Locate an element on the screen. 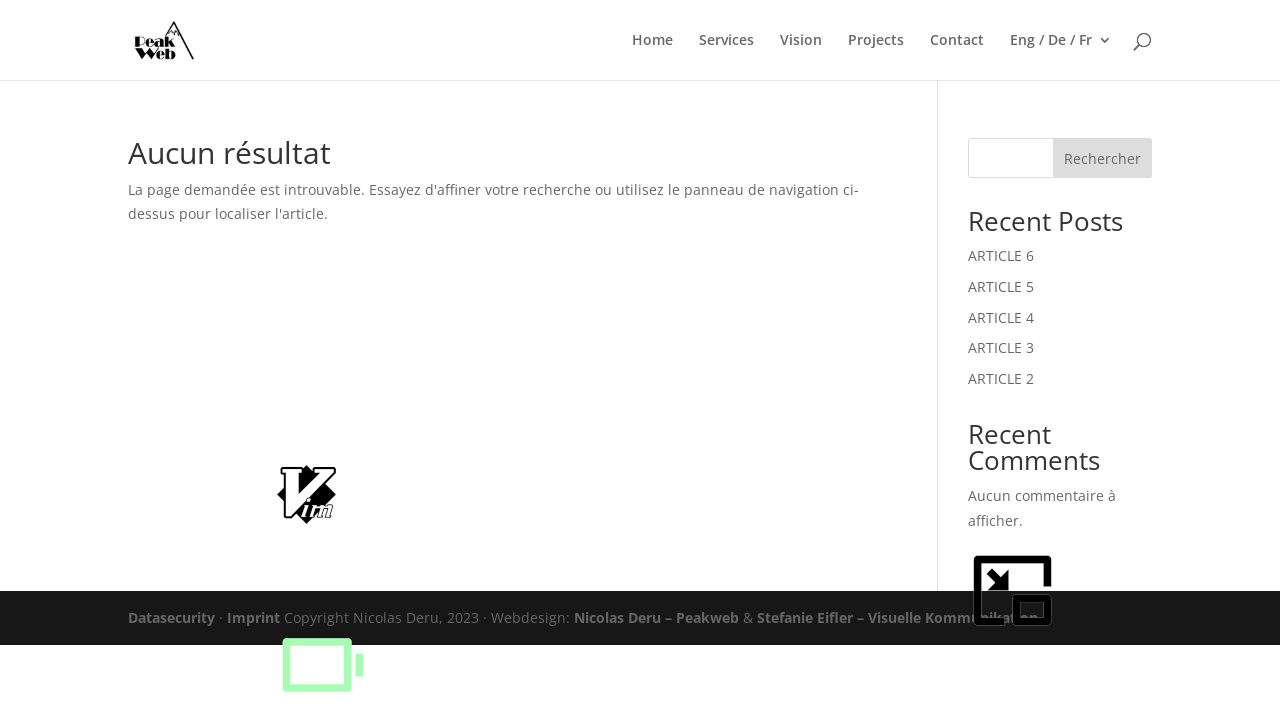 Image resolution: width=1280 pixels, height=720 pixels. open vim text editor is located at coordinates (306, 494).